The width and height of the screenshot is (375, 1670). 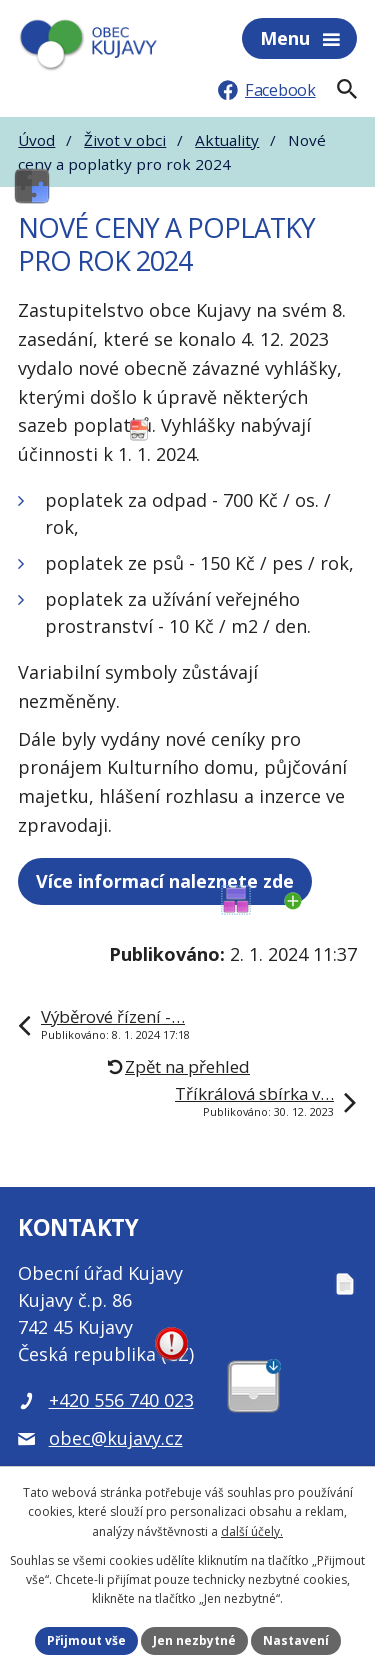 I want to click on manage bluetooth plugins or extensions, so click(x=32, y=186).